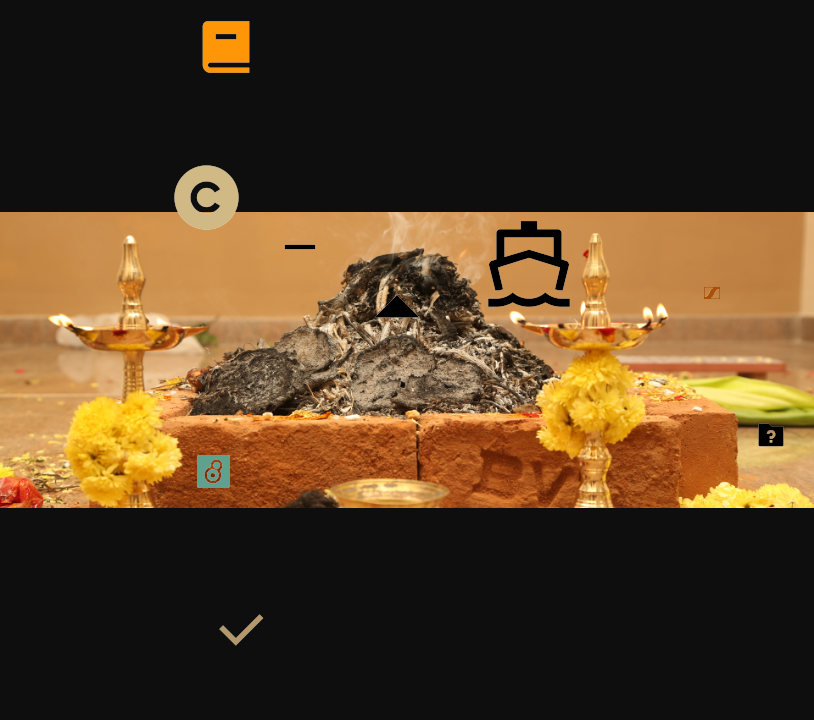  I want to click on select ship or boat transportation, so click(529, 266).